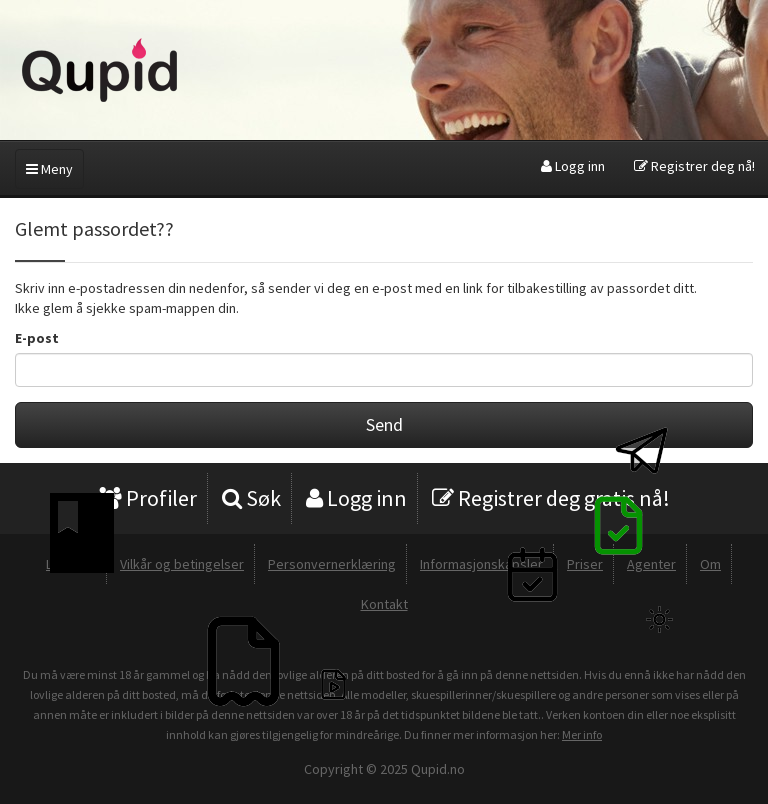 This screenshot has height=804, width=768. Describe the element at coordinates (643, 451) in the screenshot. I see `open Telegram messaging app` at that location.